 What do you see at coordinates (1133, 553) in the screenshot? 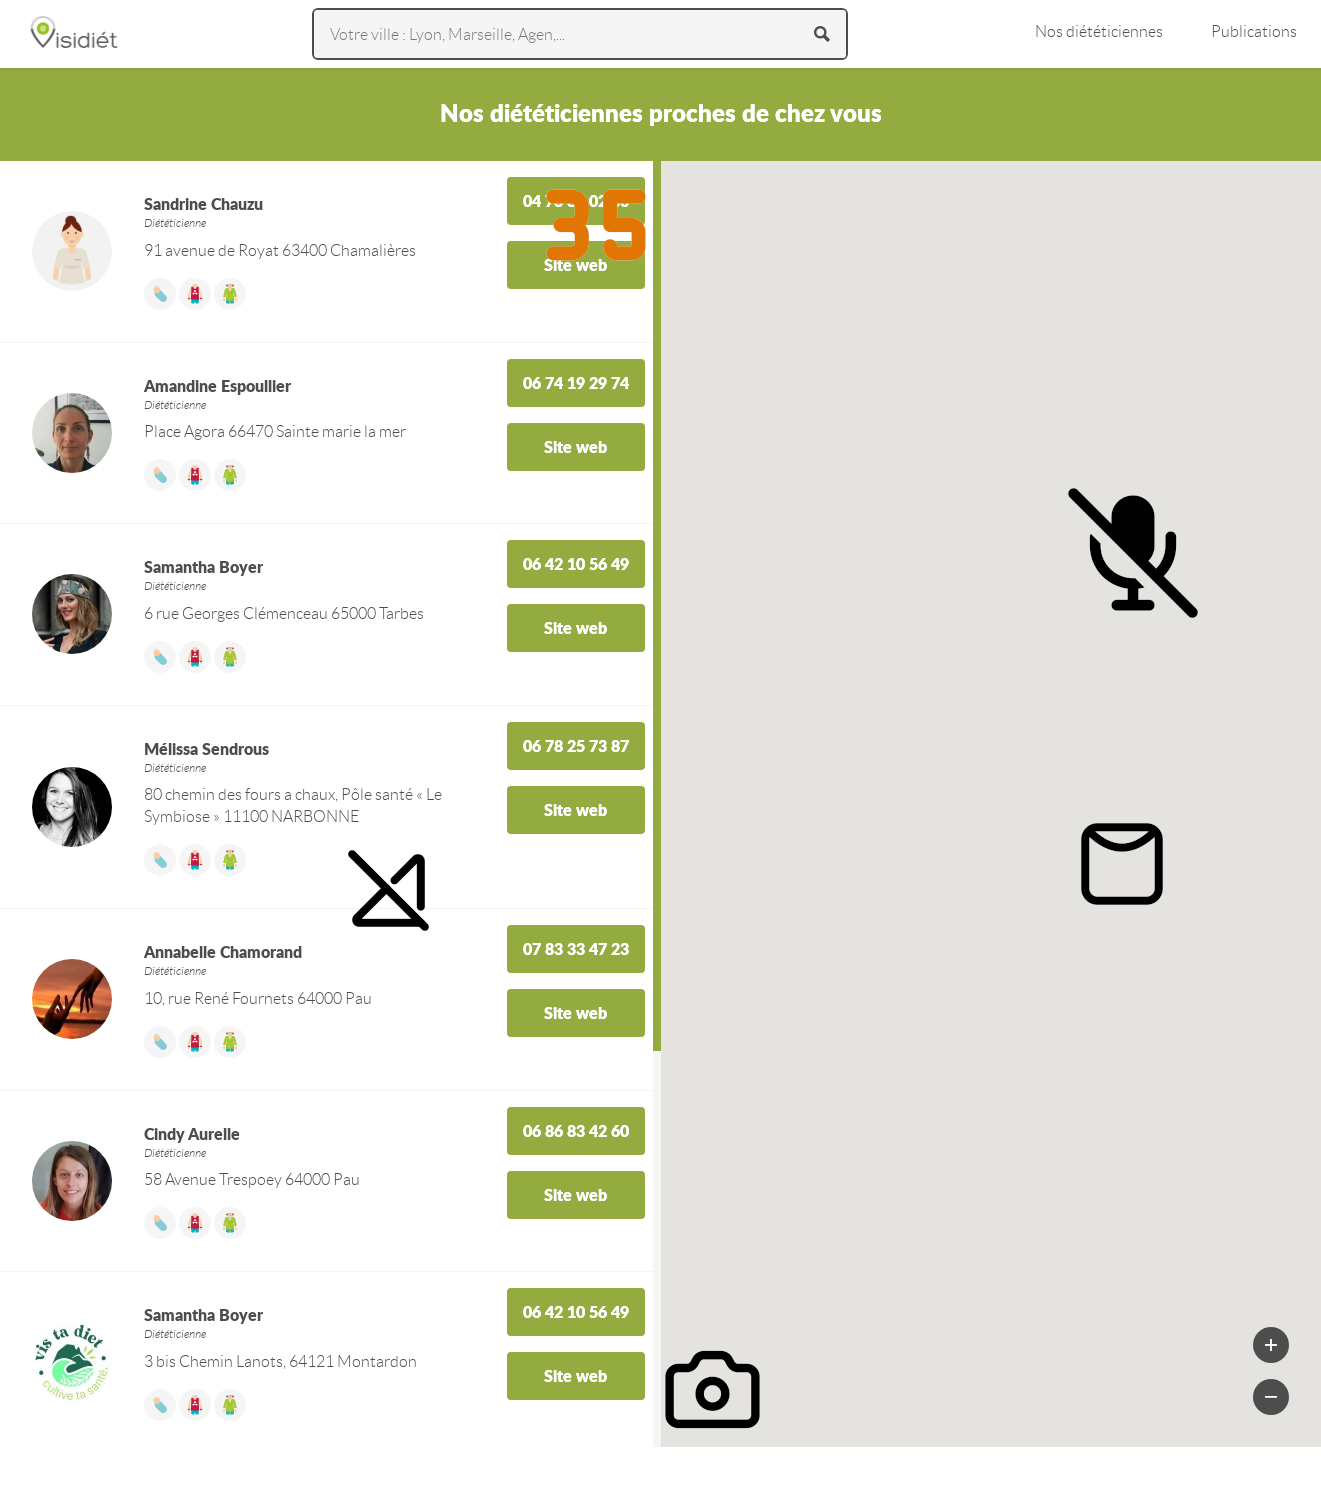
I see `mute your microphone` at bounding box center [1133, 553].